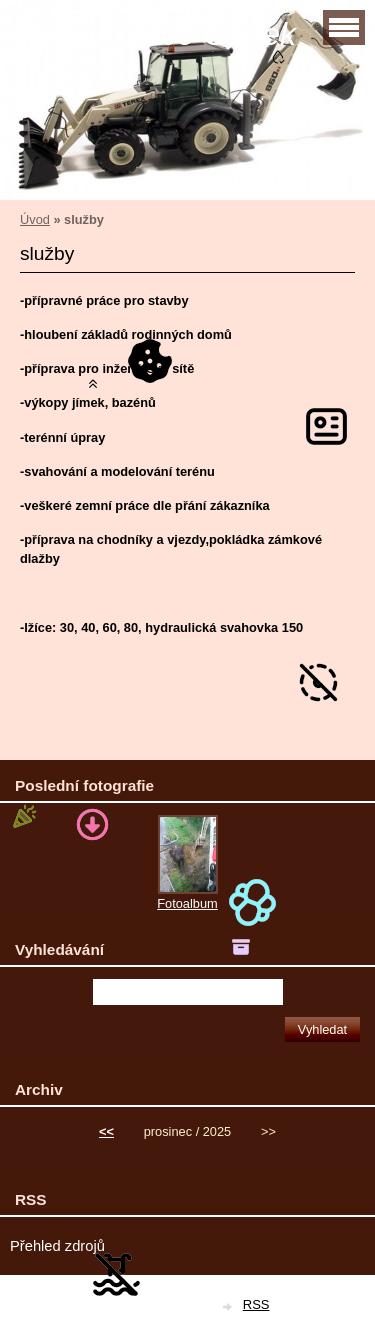 This screenshot has width=375, height=1324. Describe the element at coordinates (23, 817) in the screenshot. I see `indicates a celebration or achievement` at that location.